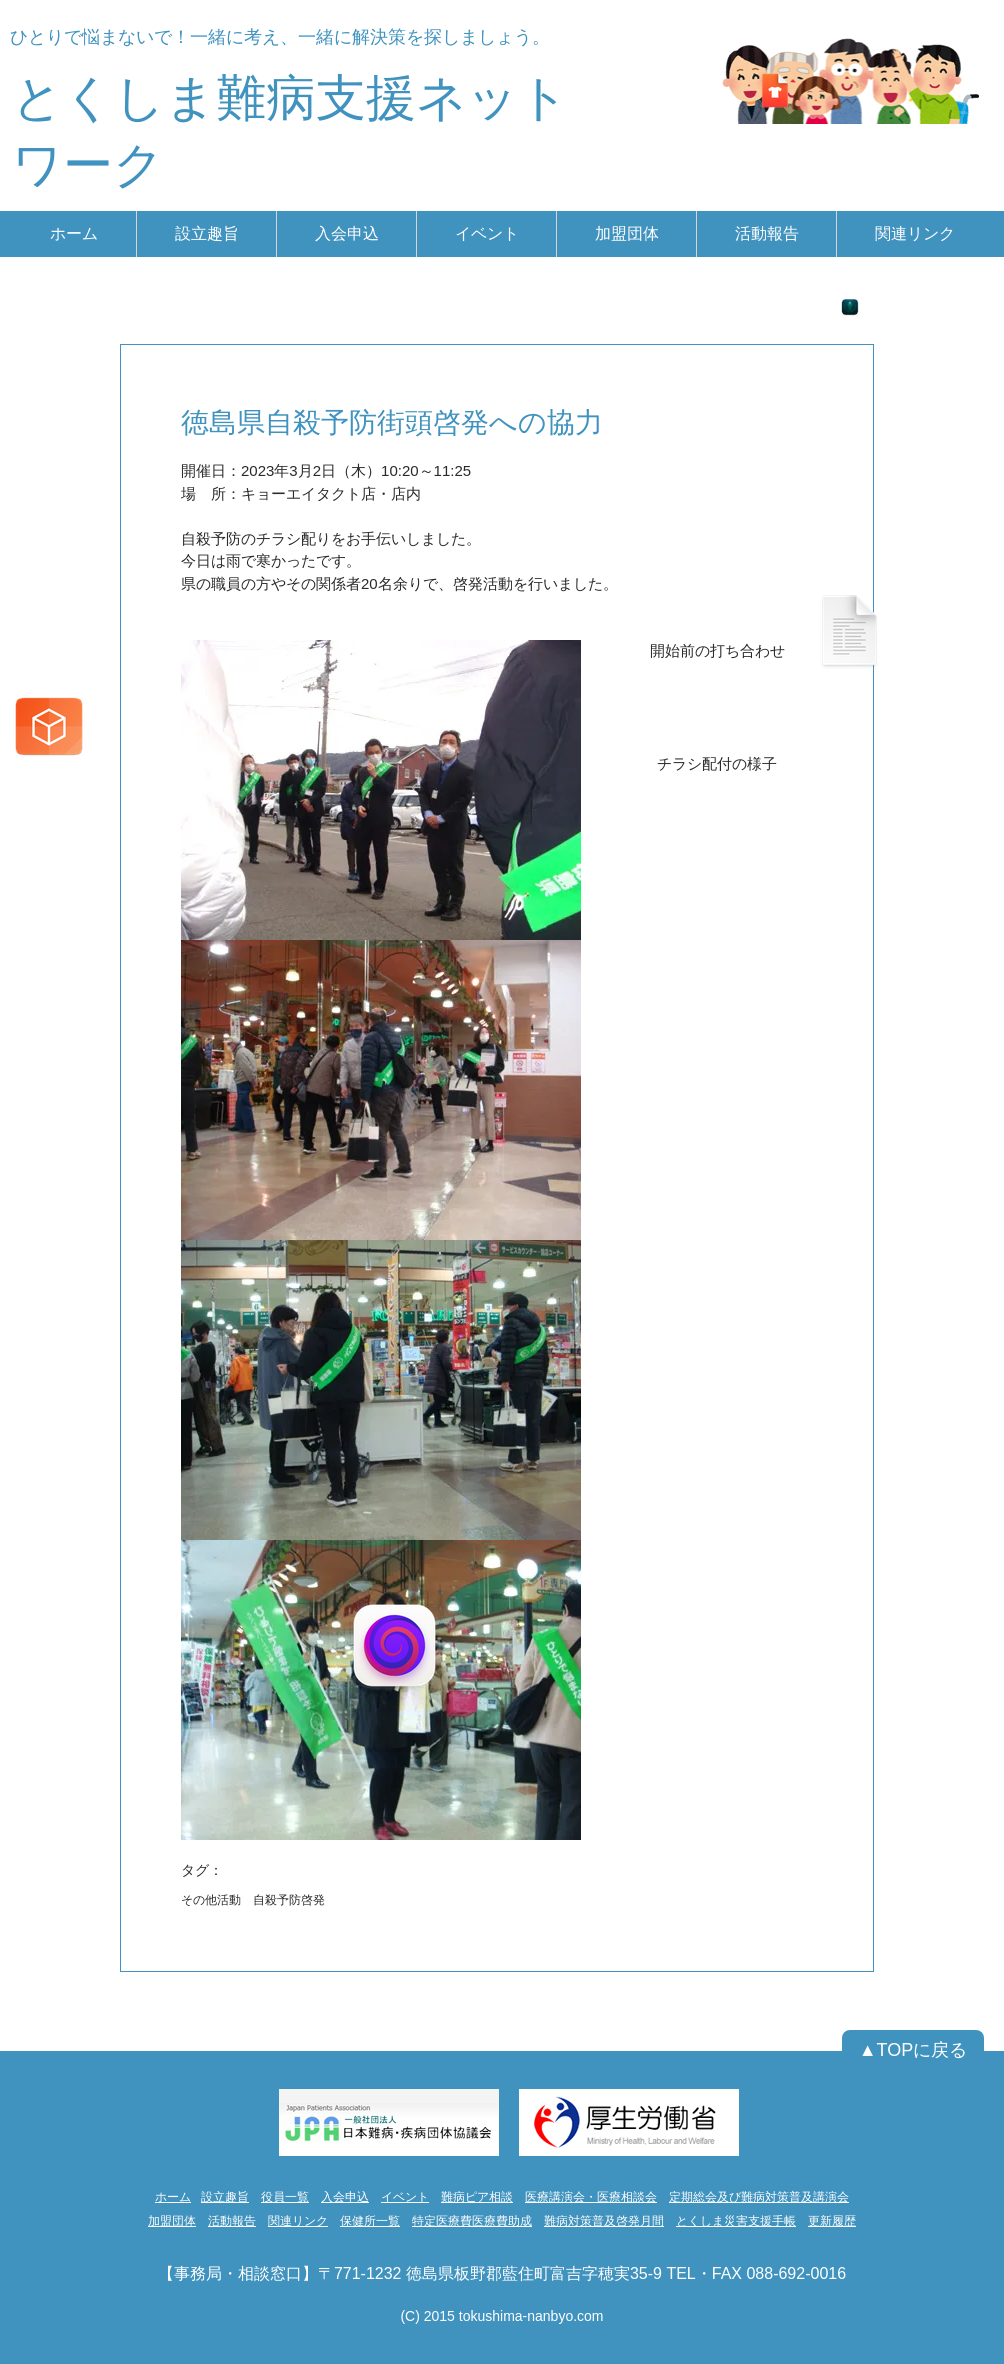 This screenshot has height=2364, width=1004. What do you see at coordinates (850, 307) in the screenshot?
I see `open gitkraken git client` at bounding box center [850, 307].